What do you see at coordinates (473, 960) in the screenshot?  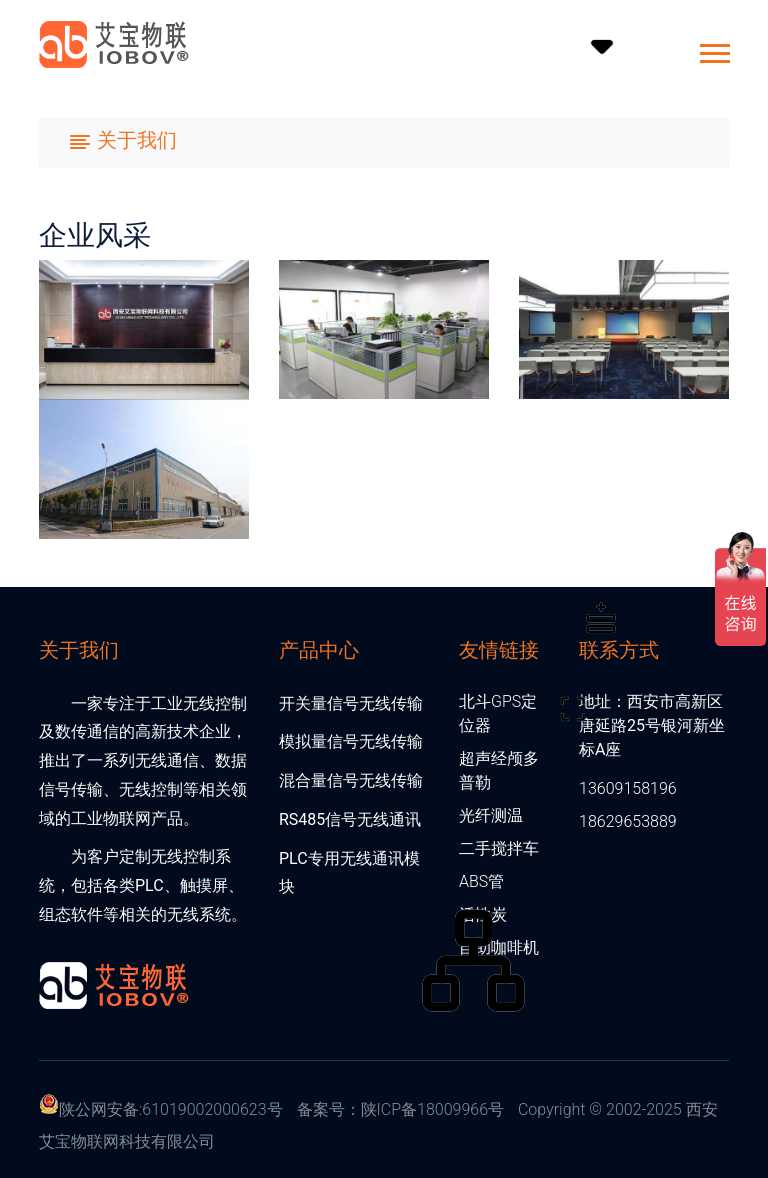 I see `view network topology or connections` at bounding box center [473, 960].